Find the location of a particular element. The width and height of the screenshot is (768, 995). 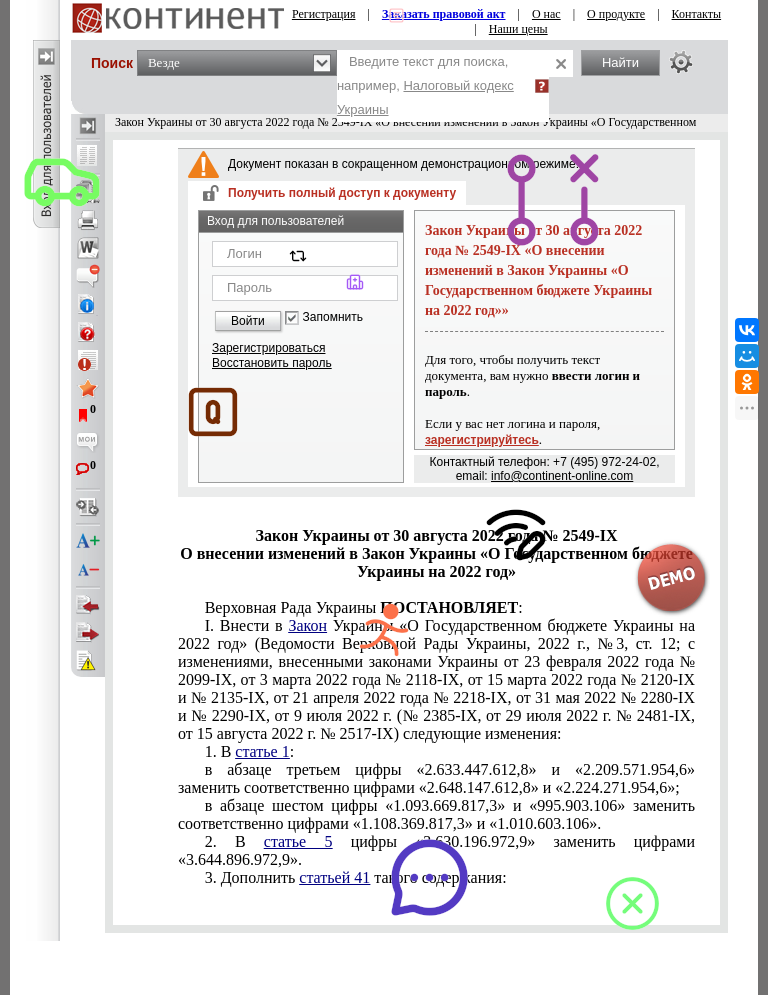

open chat or messaging is located at coordinates (429, 877).